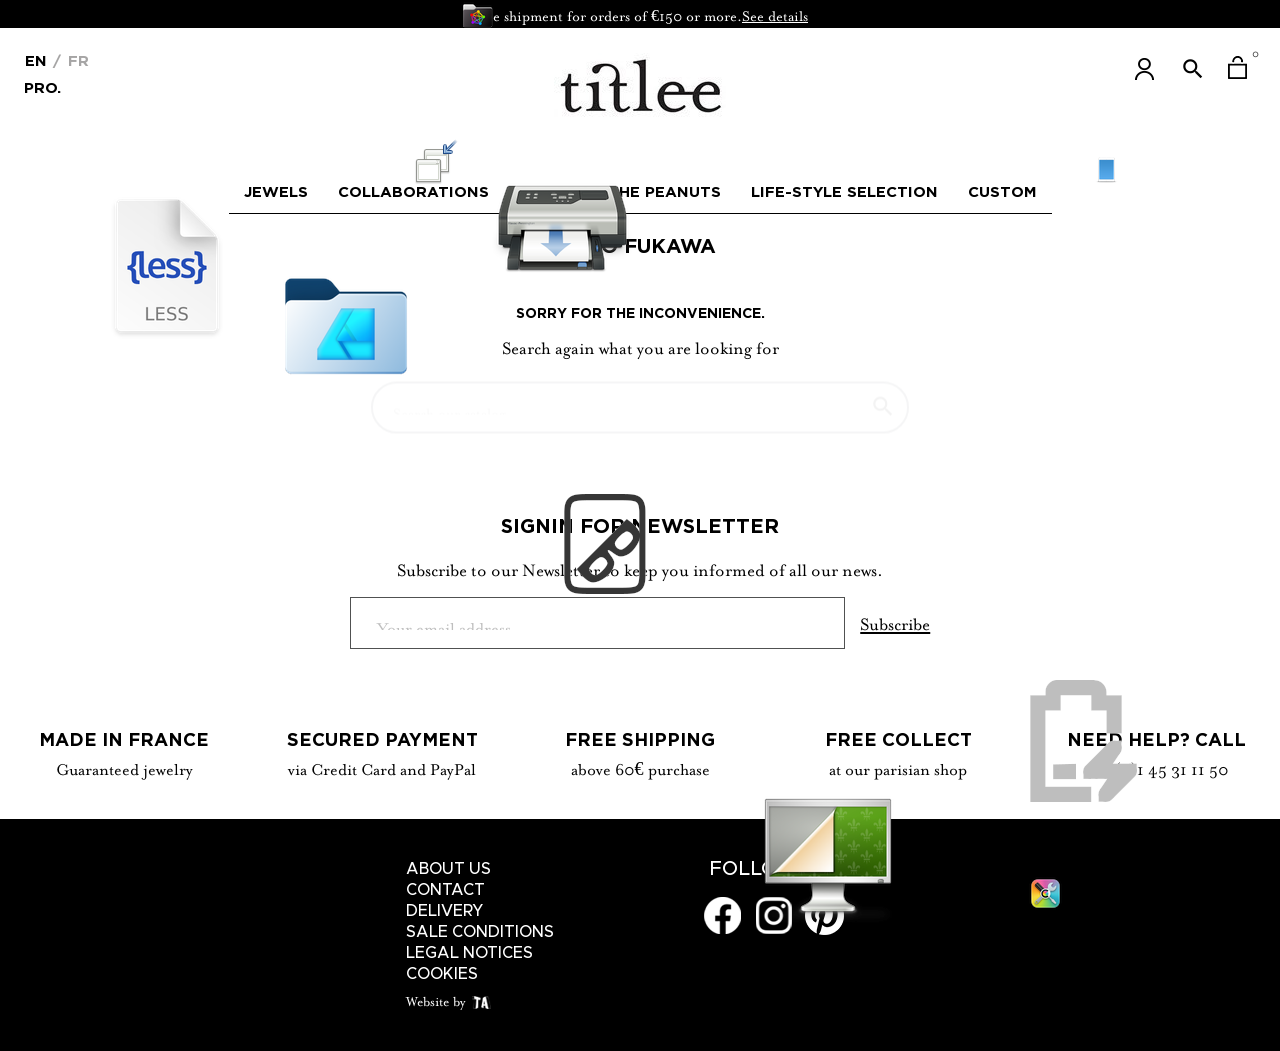 This screenshot has width=1280, height=1051. What do you see at coordinates (477, 16) in the screenshot?
I see `open fediverse-related files and content` at bounding box center [477, 16].